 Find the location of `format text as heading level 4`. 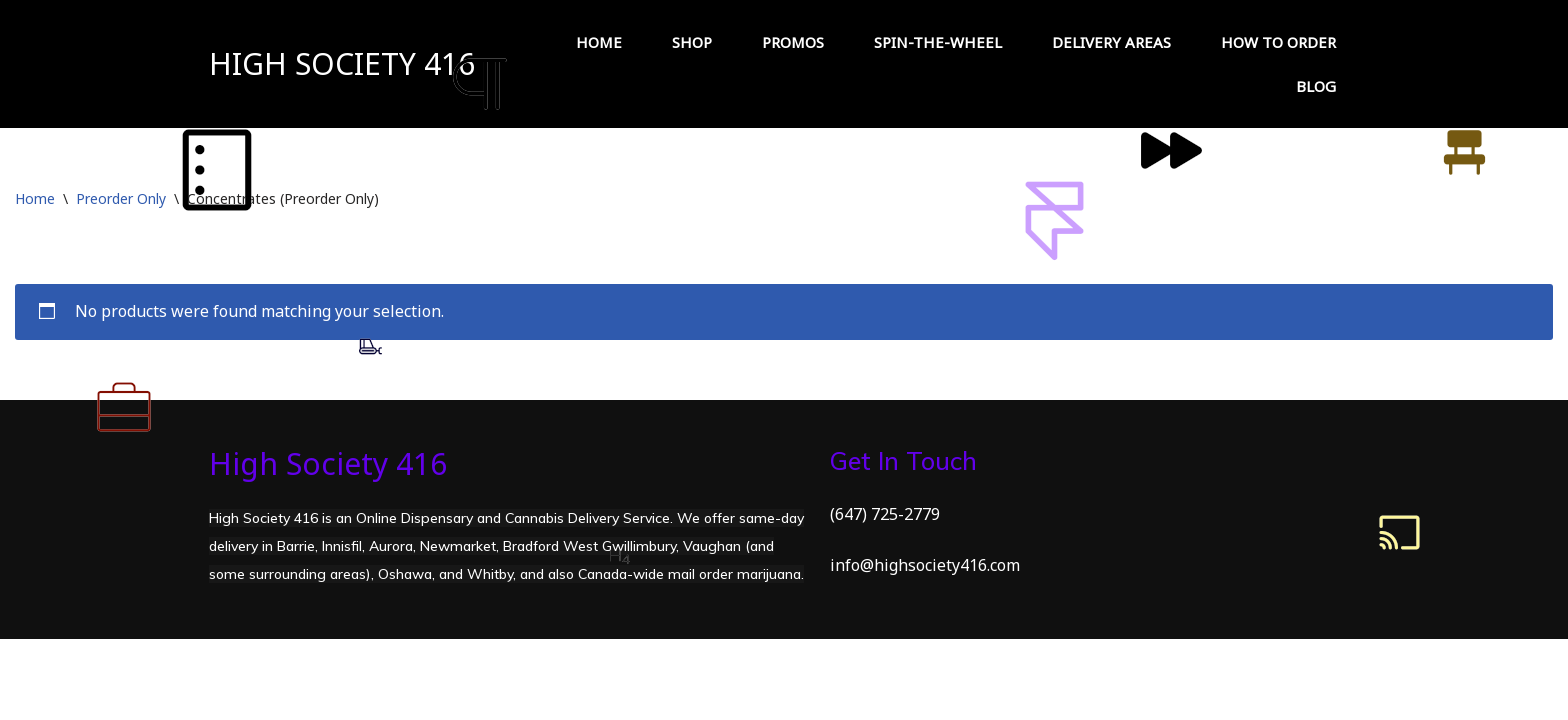

format text as heading level 4 is located at coordinates (618, 556).